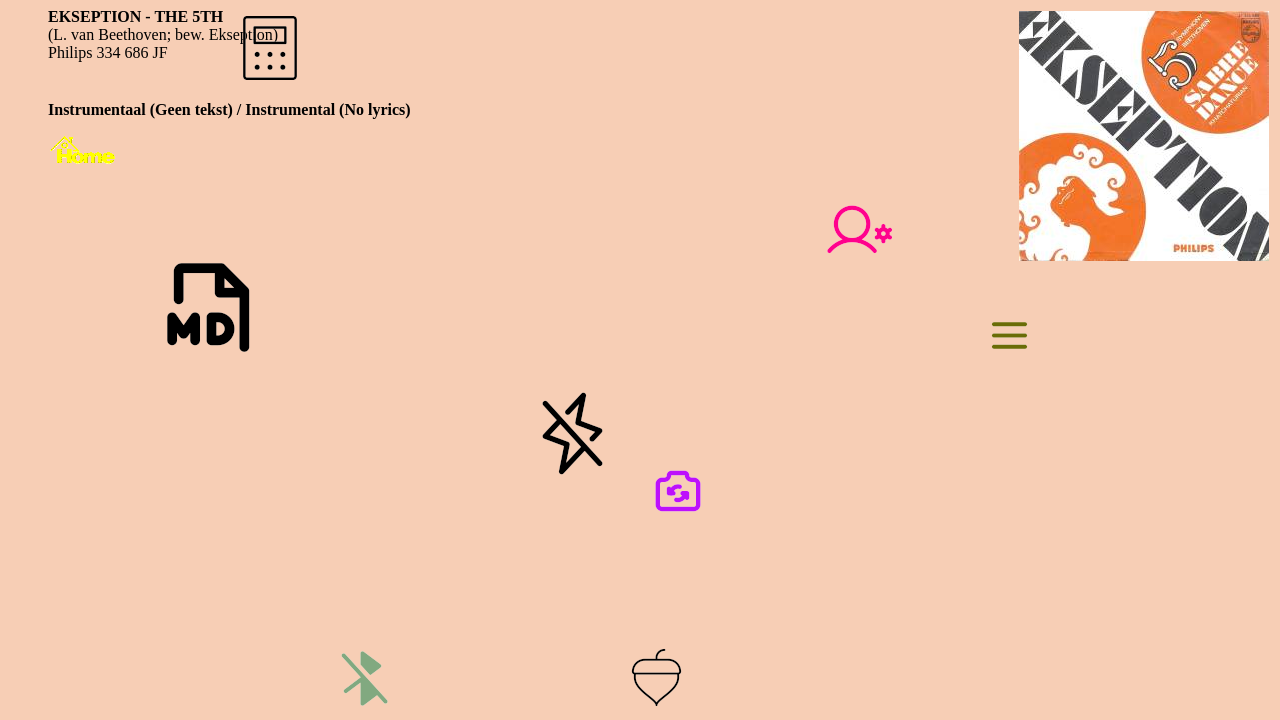 This screenshot has height=720, width=1280. I want to click on disable flash or lightning mode, so click(572, 433).